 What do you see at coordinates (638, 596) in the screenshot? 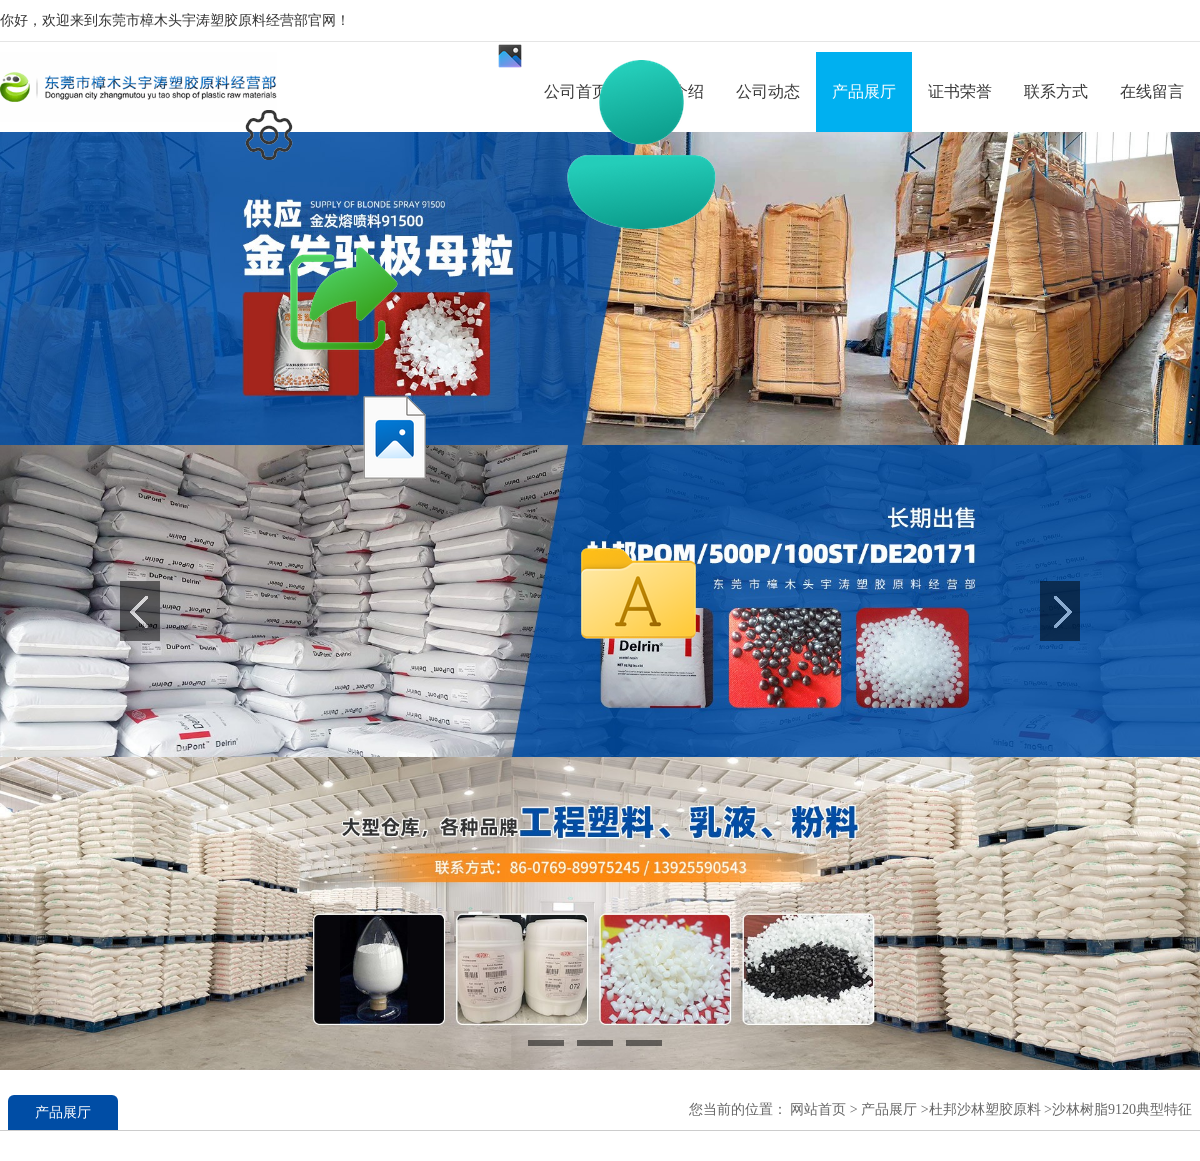
I see `open the fonts folder` at bounding box center [638, 596].